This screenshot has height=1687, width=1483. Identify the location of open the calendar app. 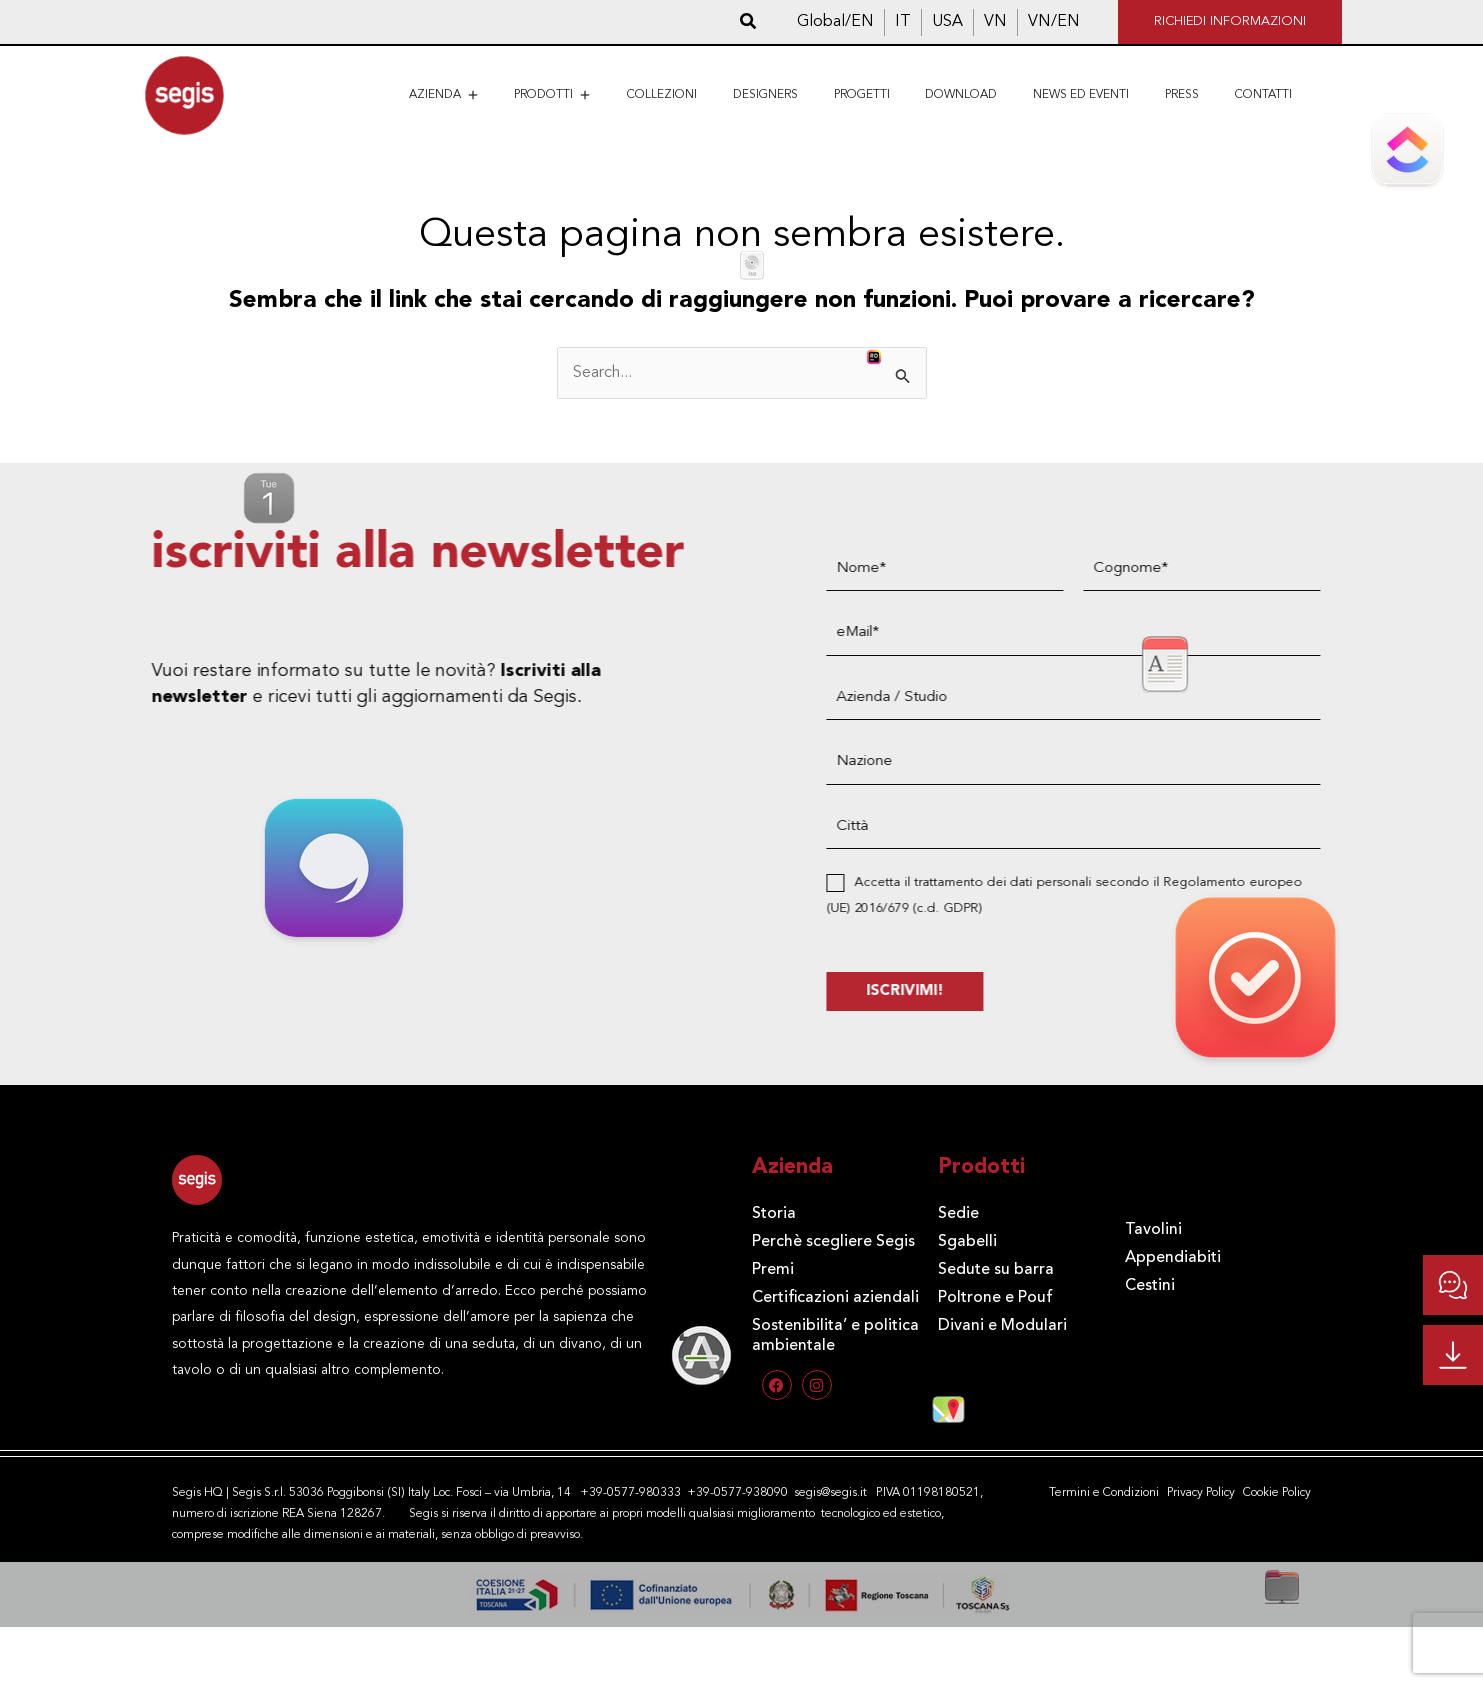
(269, 498).